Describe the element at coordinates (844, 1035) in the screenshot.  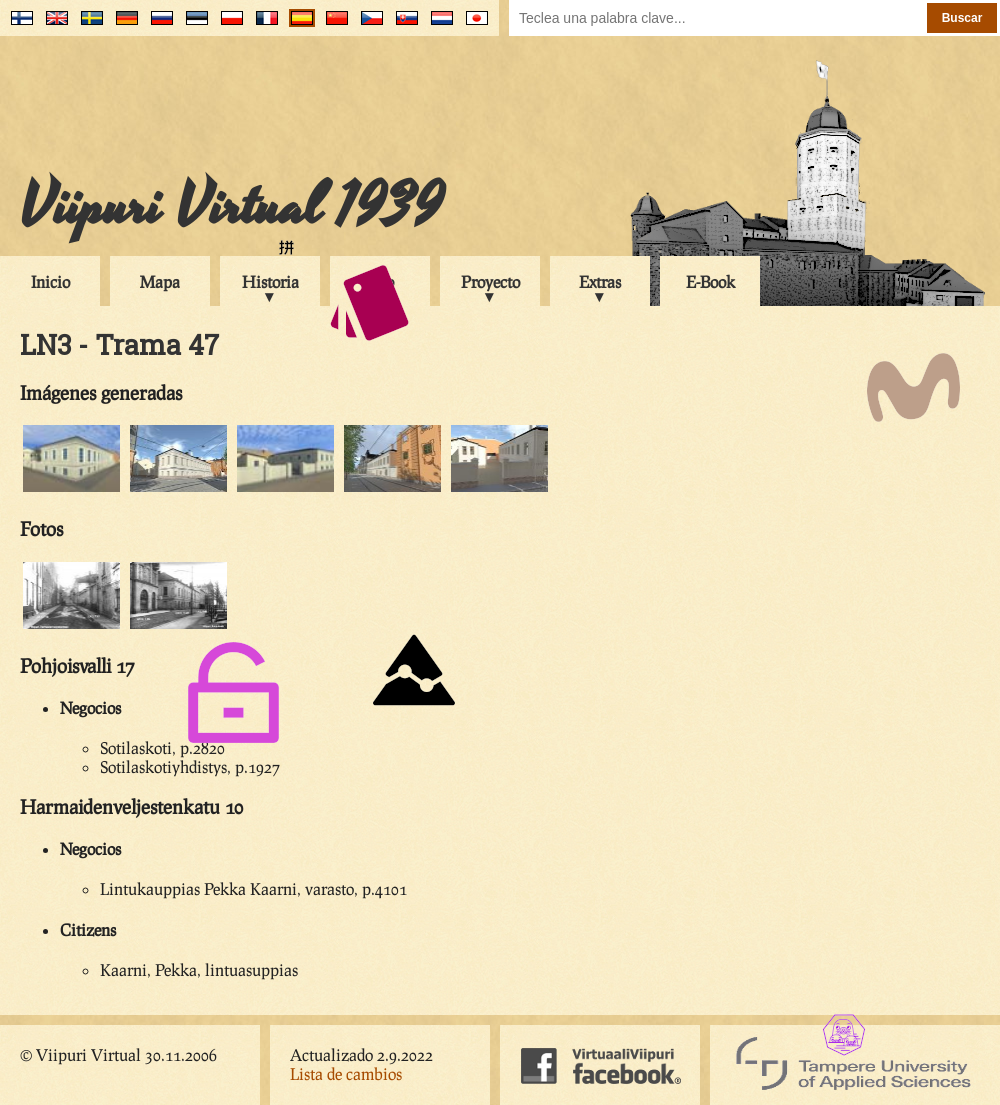
I see `open podman container management application` at that location.